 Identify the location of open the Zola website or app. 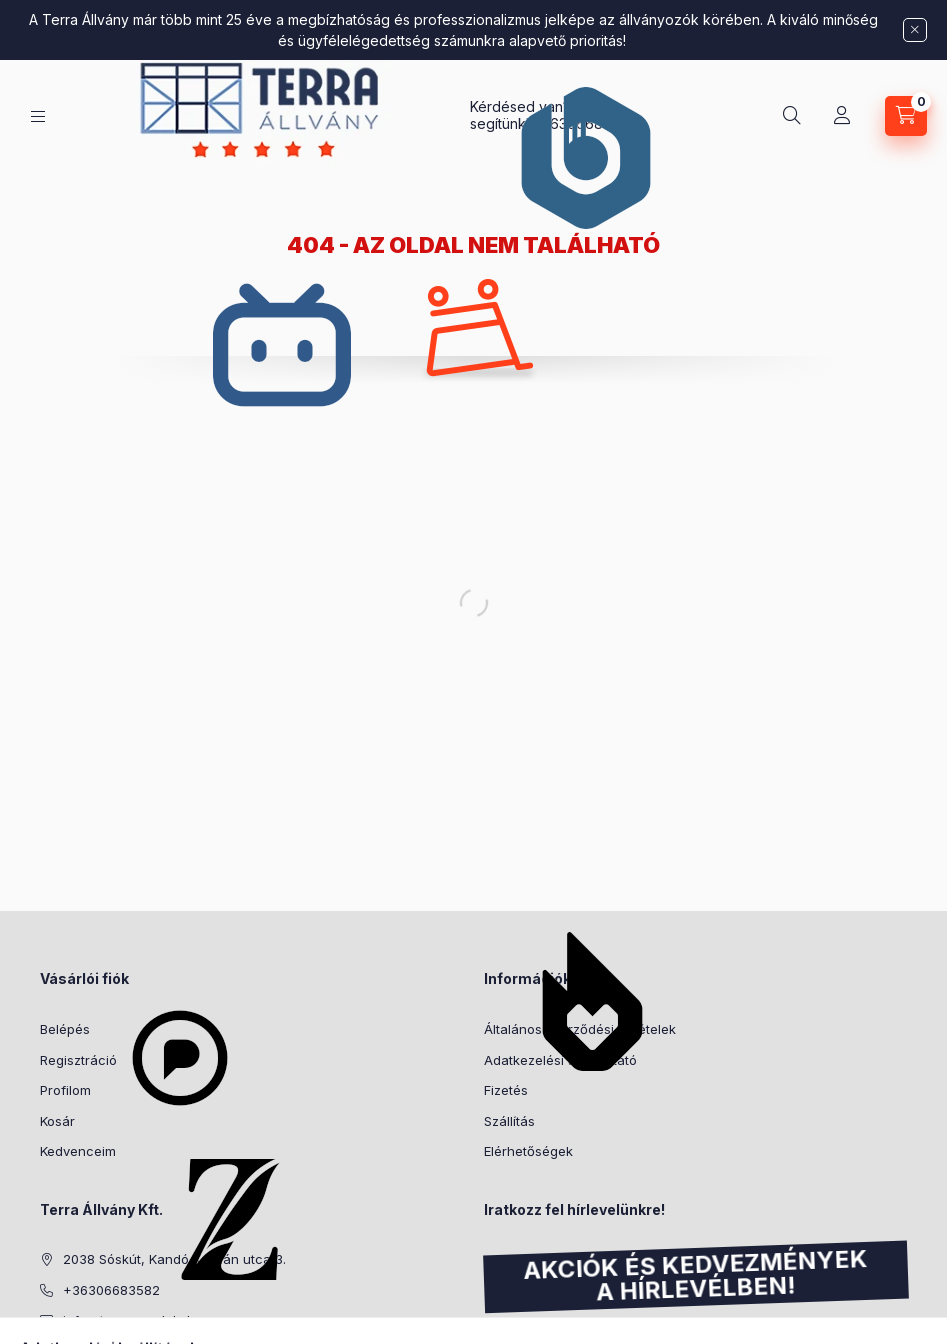
(230, 1219).